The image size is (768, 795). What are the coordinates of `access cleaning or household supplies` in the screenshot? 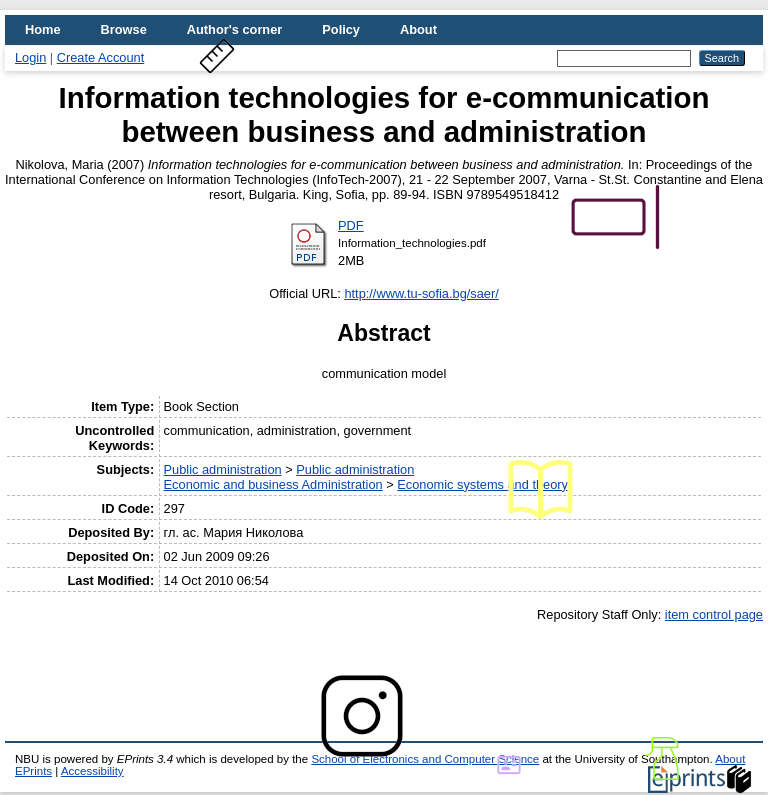 It's located at (663, 758).